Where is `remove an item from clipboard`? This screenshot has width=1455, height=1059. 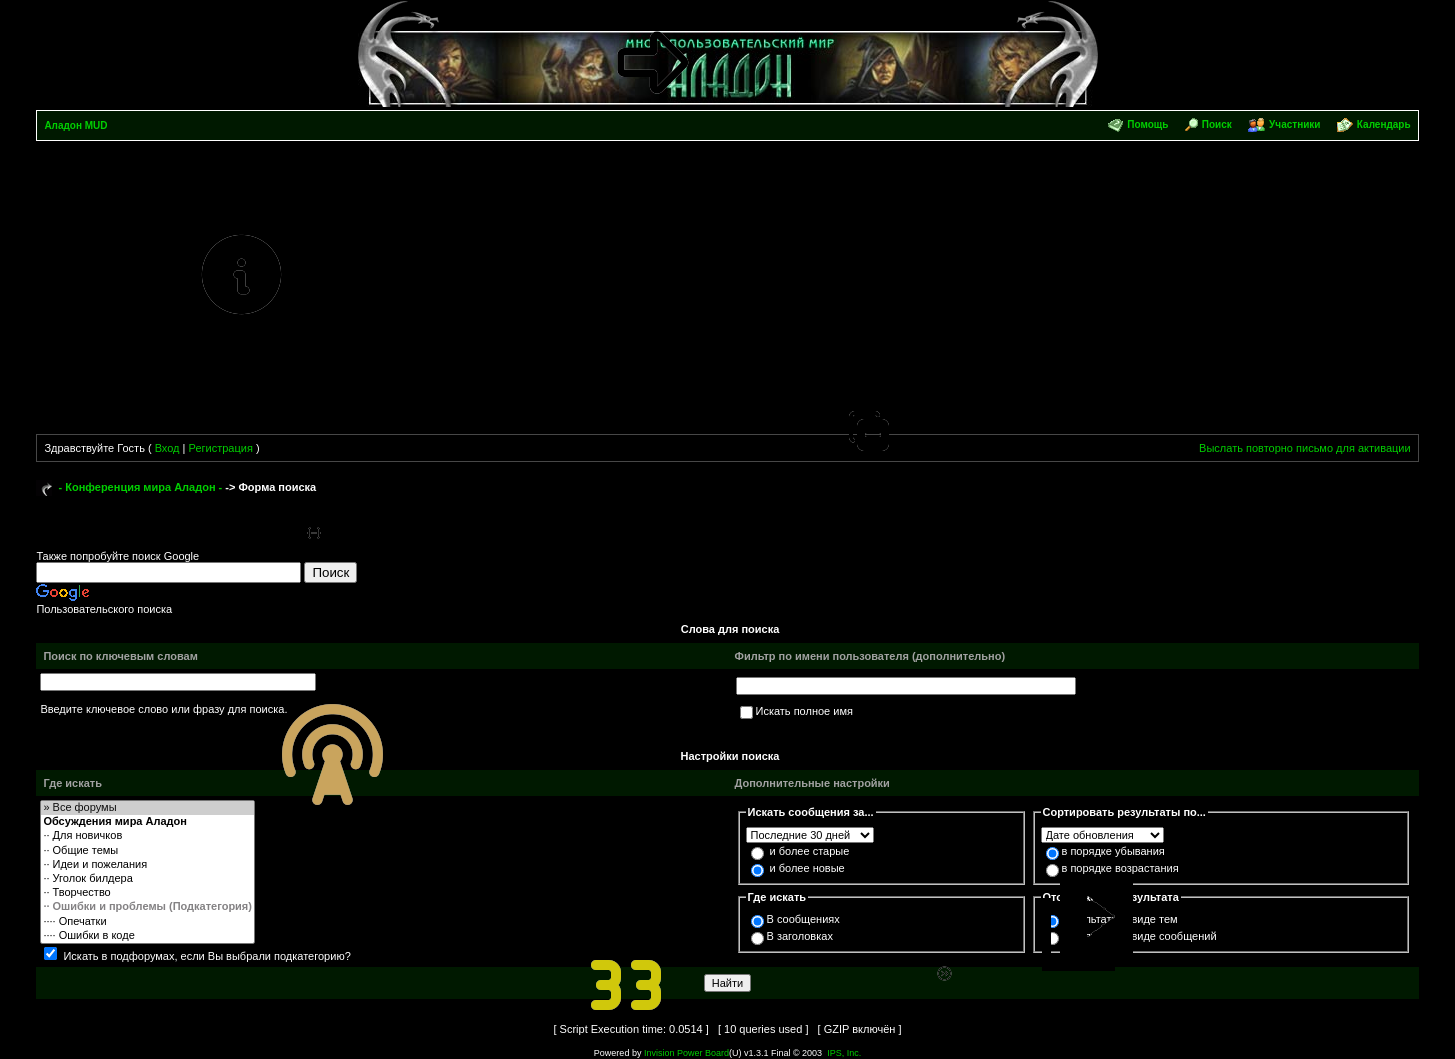 remove an item from clipboard is located at coordinates (869, 431).